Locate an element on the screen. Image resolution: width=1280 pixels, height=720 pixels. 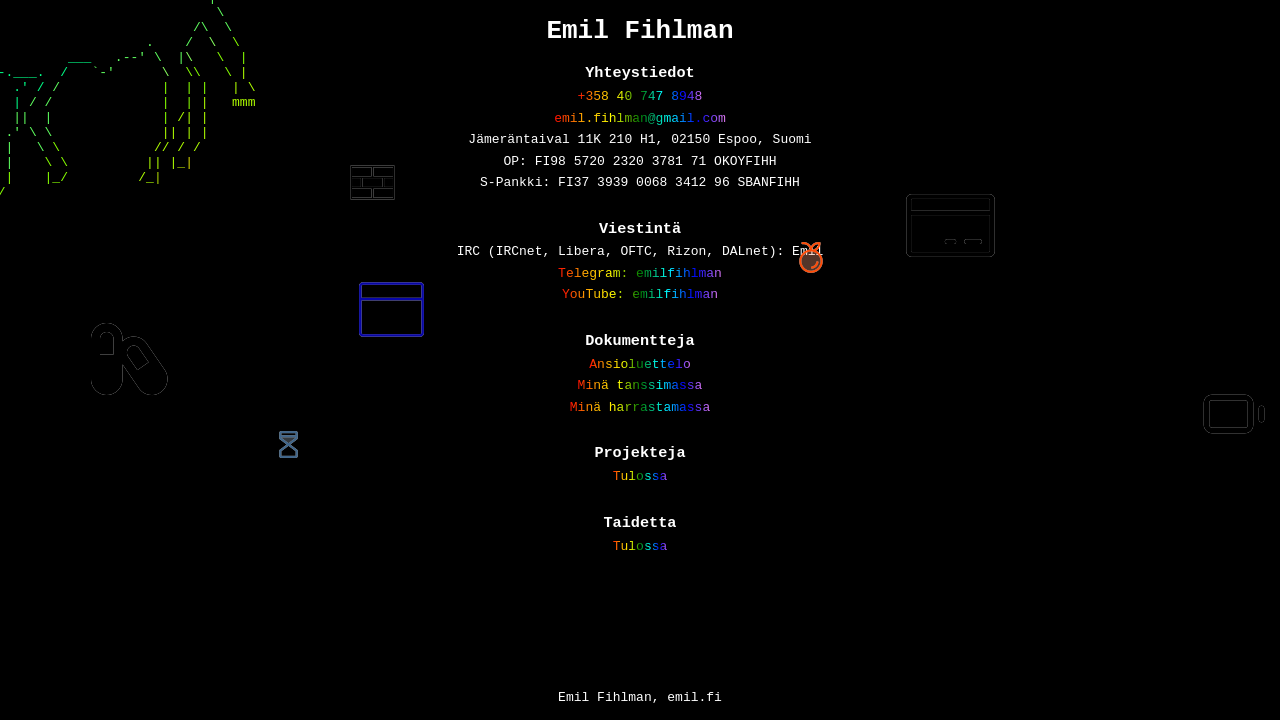
view or edit wall layout is located at coordinates (372, 182).